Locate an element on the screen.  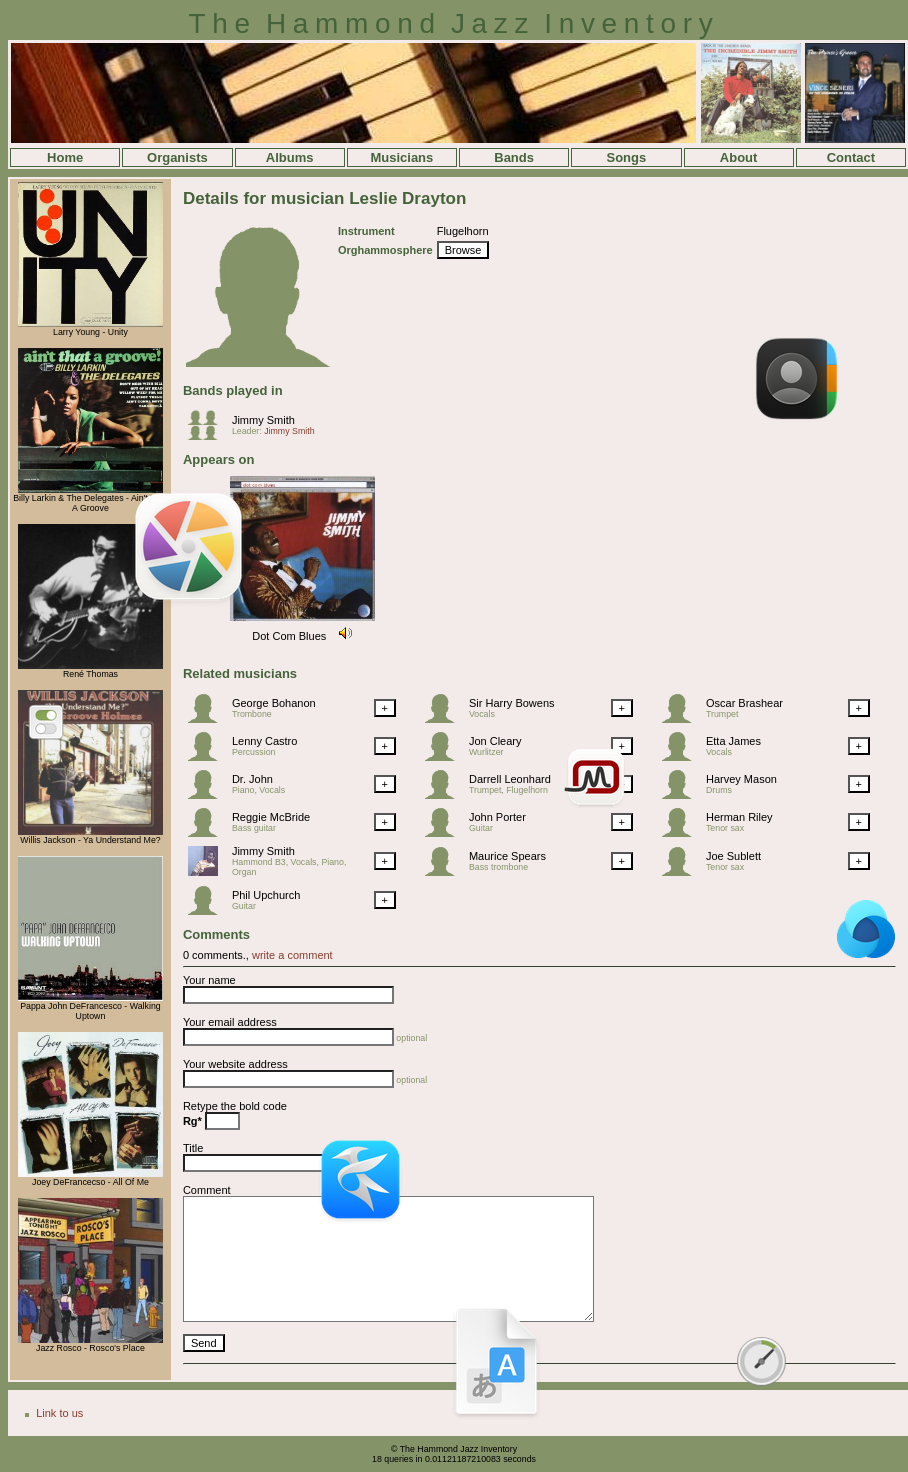
open openchrom chromatography software is located at coordinates (596, 777).